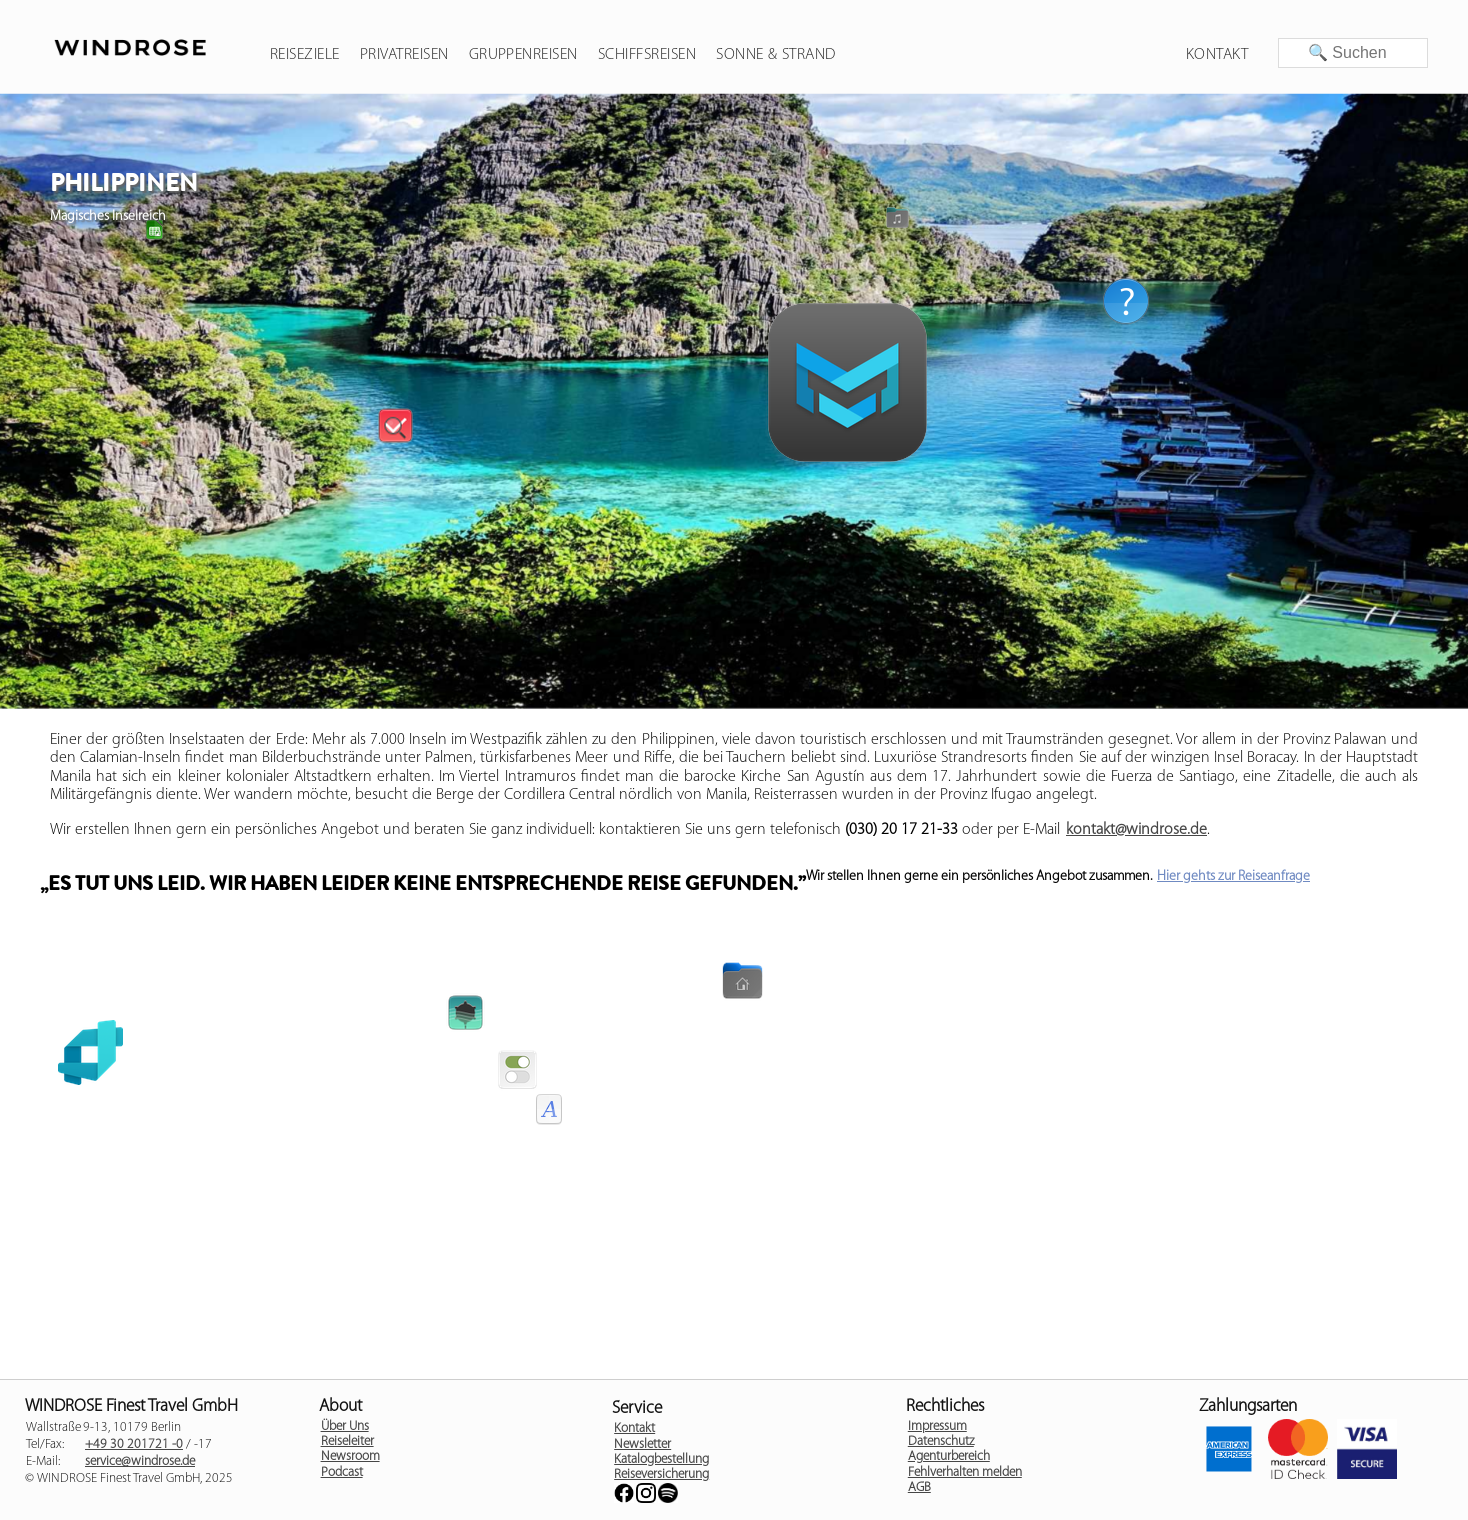 The image size is (1468, 1520). I want to click on open system configuration settings, so click(395, 425).